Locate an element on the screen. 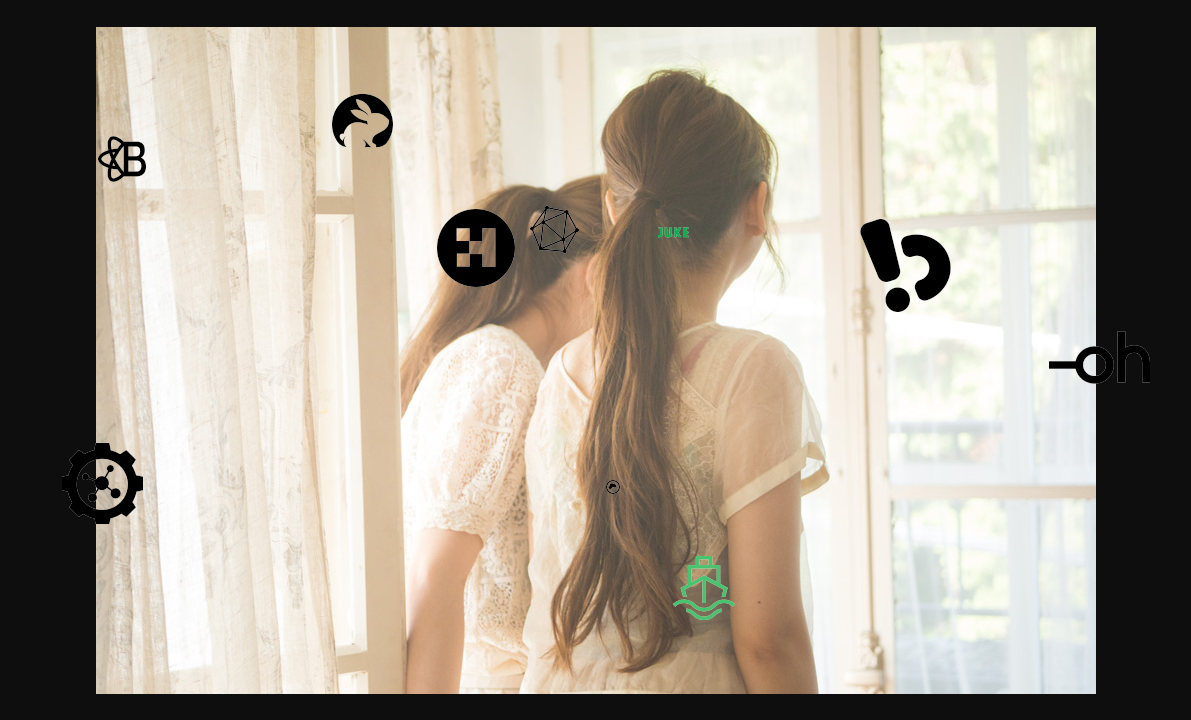  open the Crehana app is located at coordinates (476, 248).